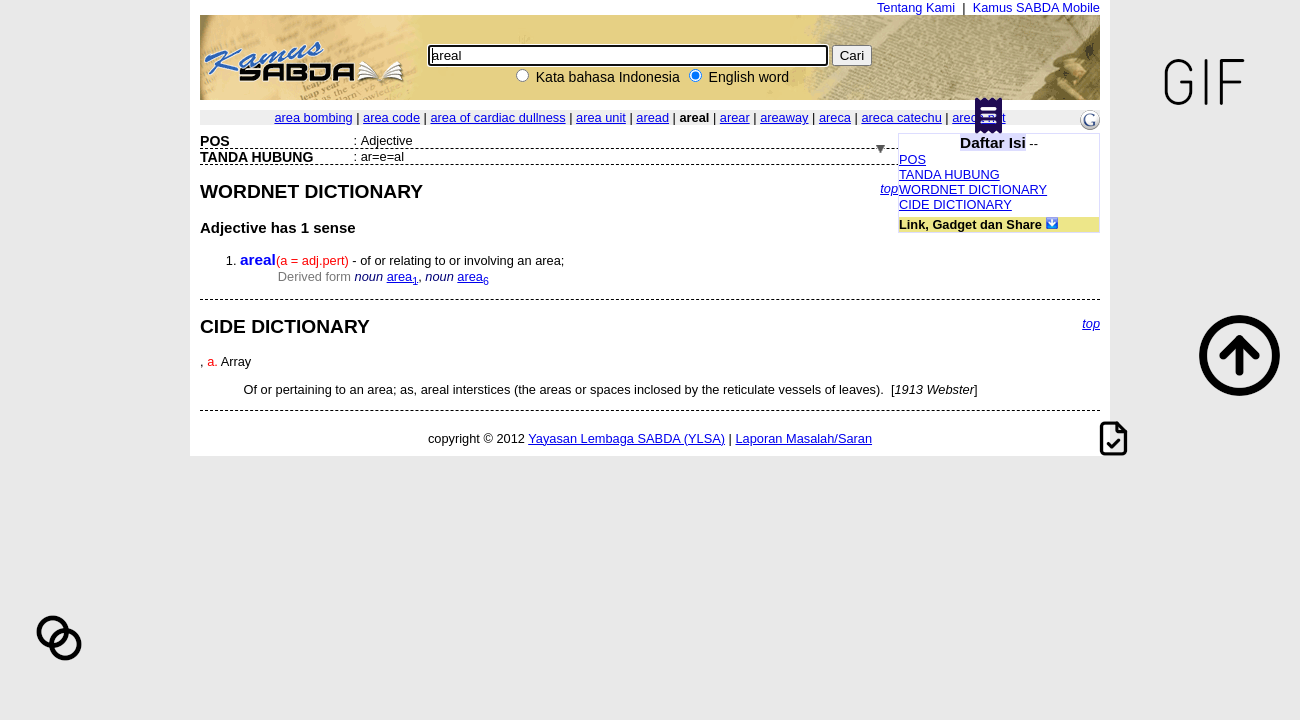 The image size is (1300, 720). What do you see at coordinates (1239, 355) in the screenshot?
I see `scroll to top of page` at bounding box center [1239, 355].